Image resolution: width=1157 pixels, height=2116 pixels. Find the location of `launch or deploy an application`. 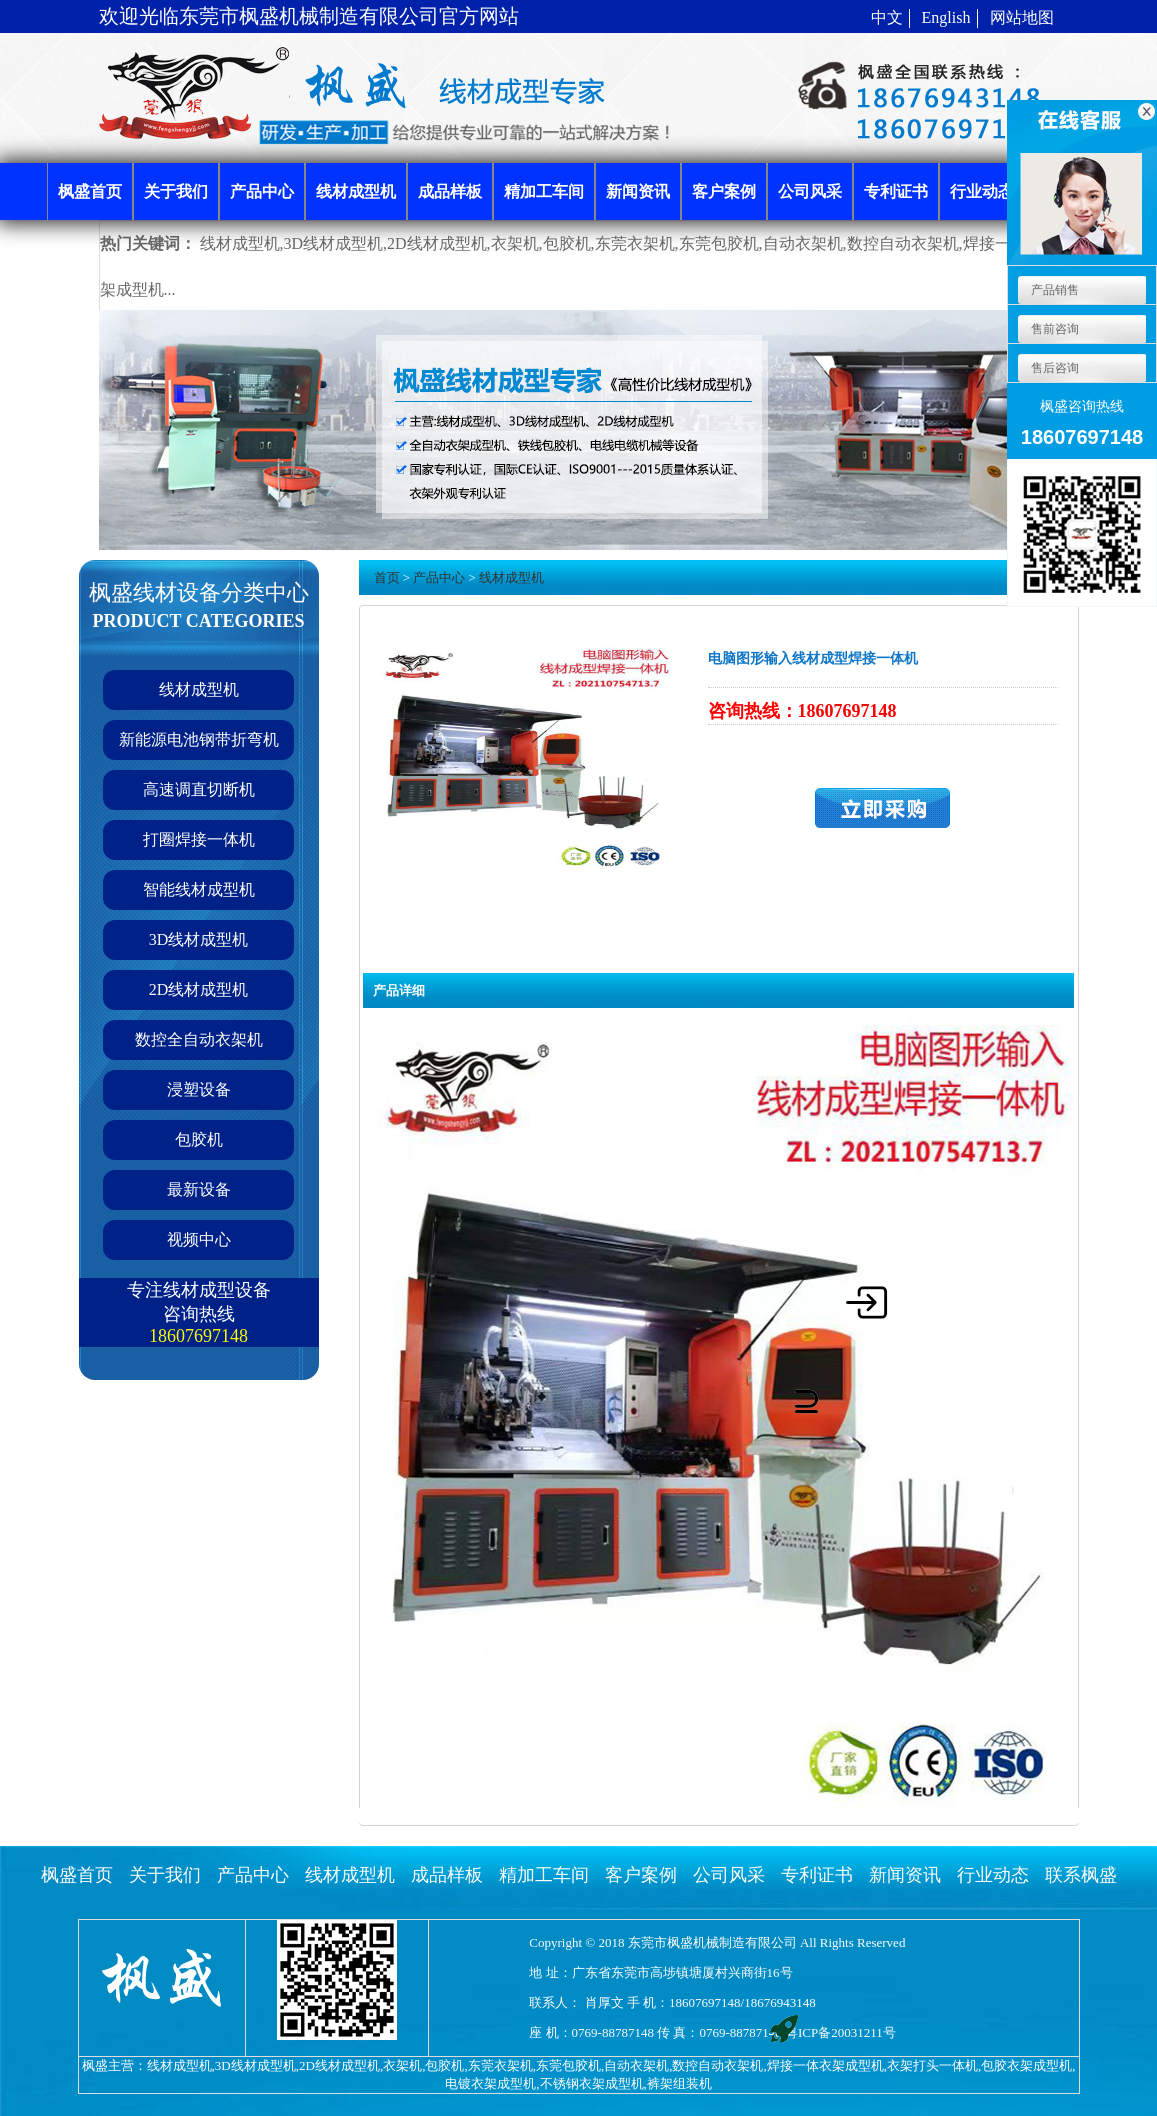

launch or deploy an application is located at coordinates (784, 2029).